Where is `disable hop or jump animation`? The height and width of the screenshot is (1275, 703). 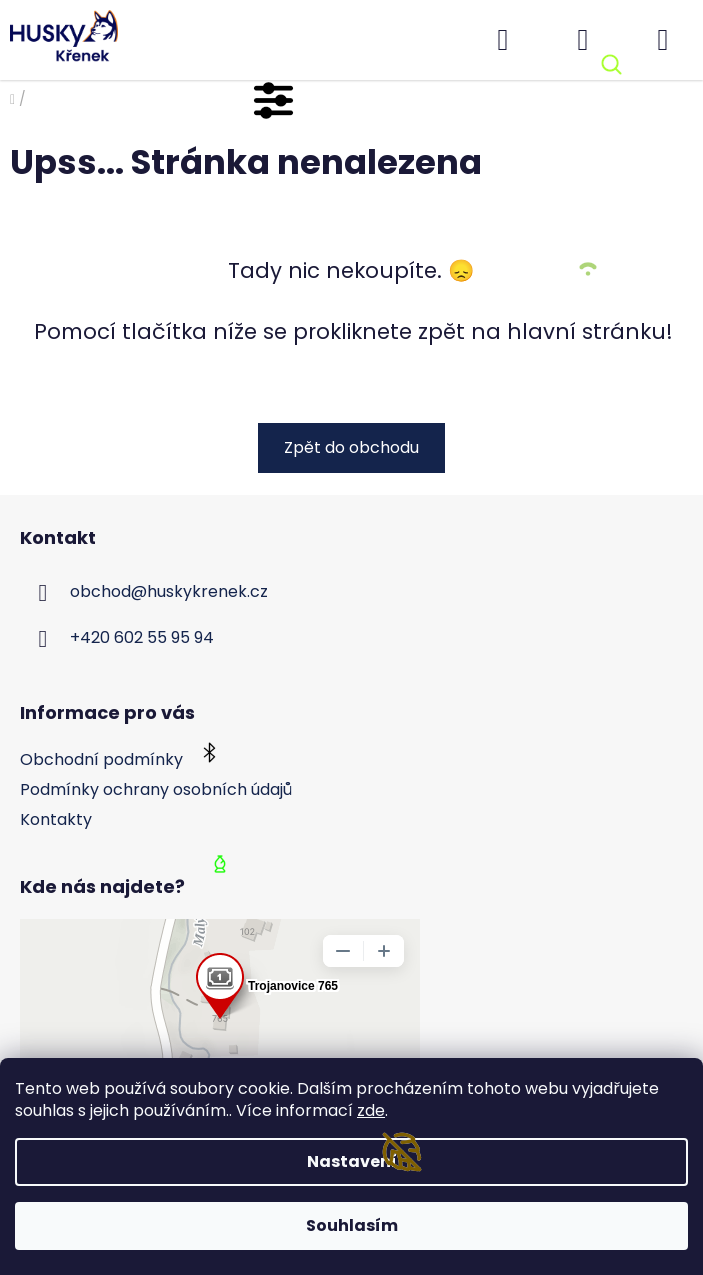
disable hop or jump animation is located at coordinates (402, 1152).